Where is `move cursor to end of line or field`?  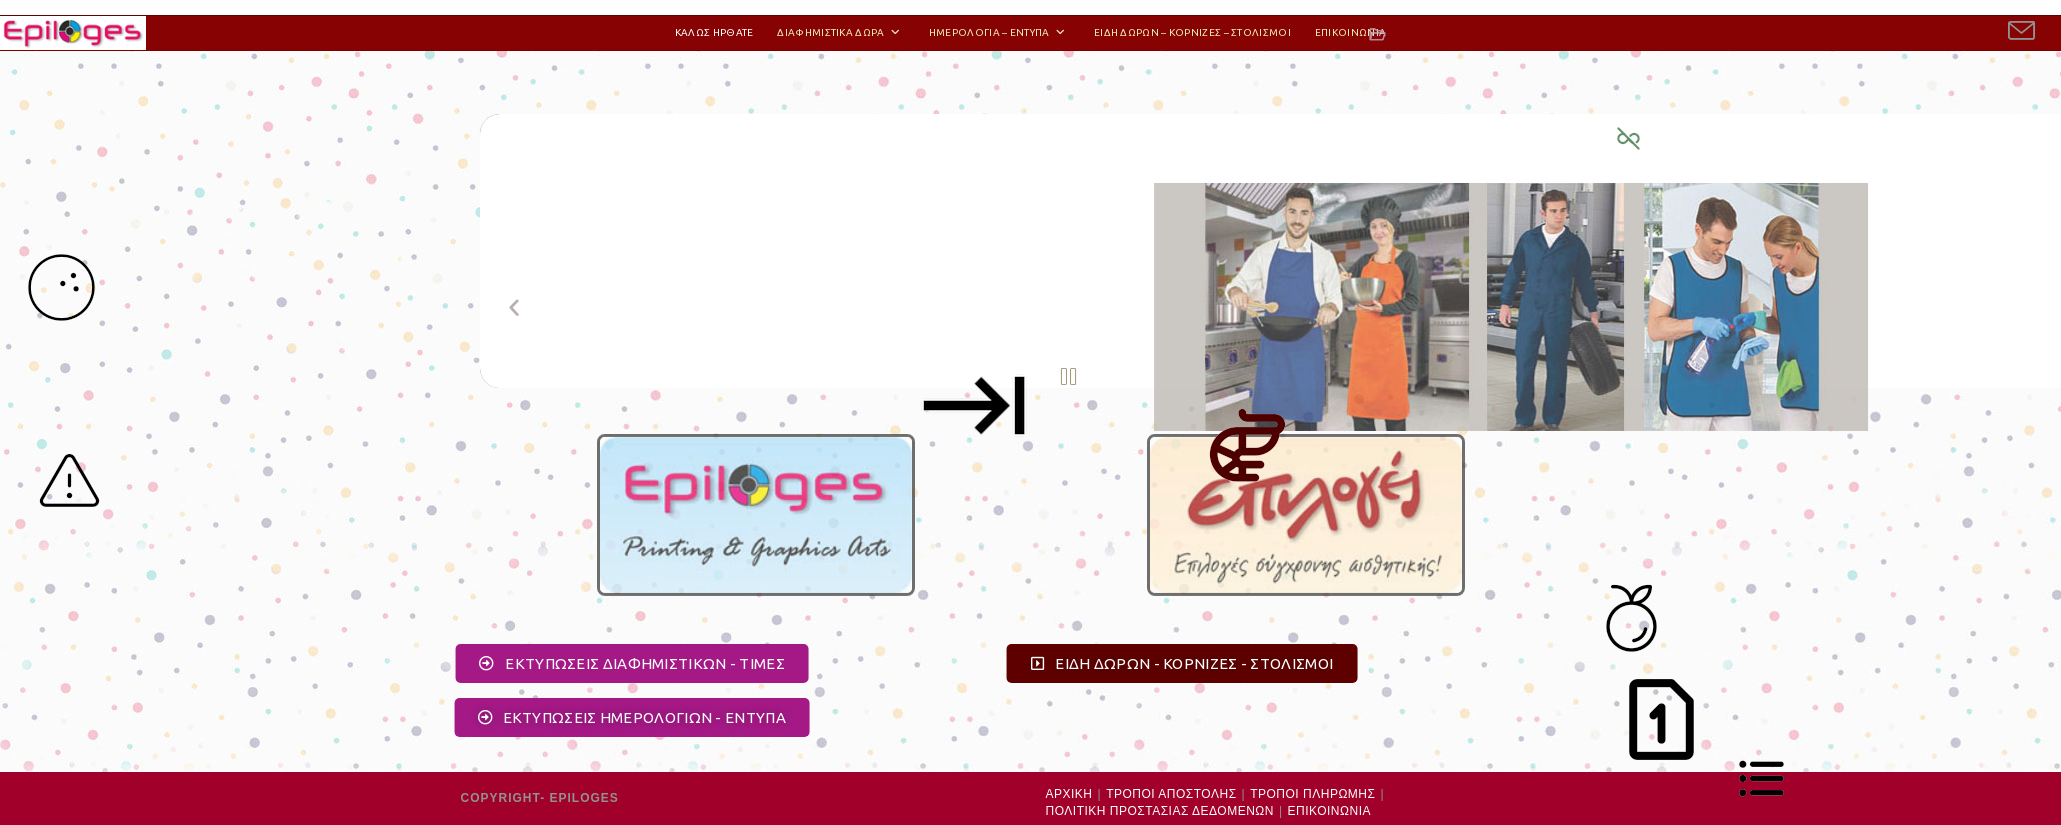
move cursor to end of line or field is located at coordinates (976, 405).